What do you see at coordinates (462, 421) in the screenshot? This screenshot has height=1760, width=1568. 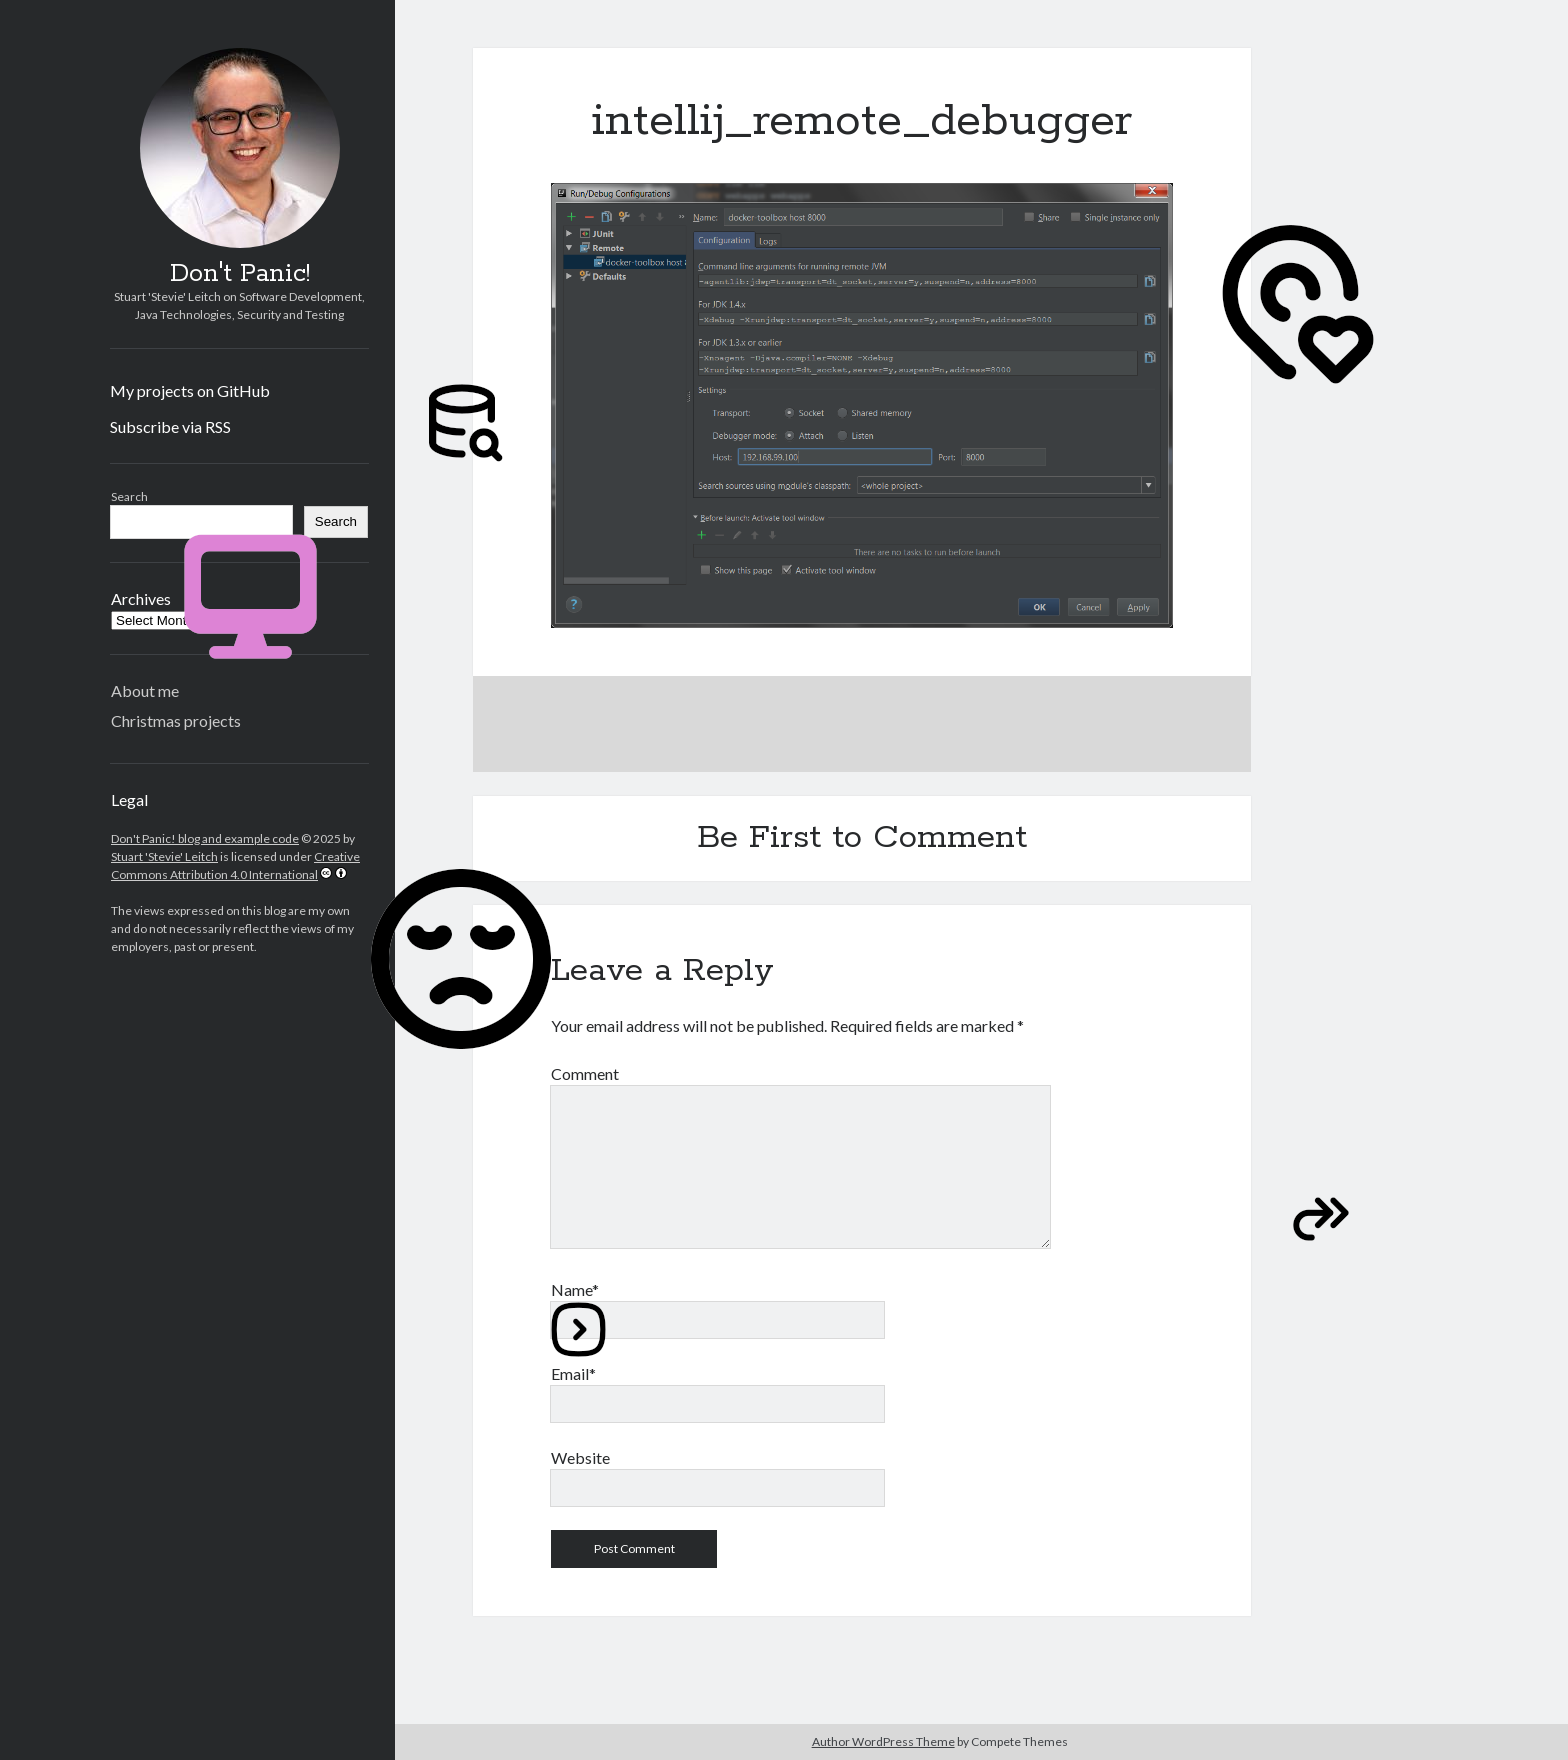 I see `search within a database` at bounding box center [462, 421].